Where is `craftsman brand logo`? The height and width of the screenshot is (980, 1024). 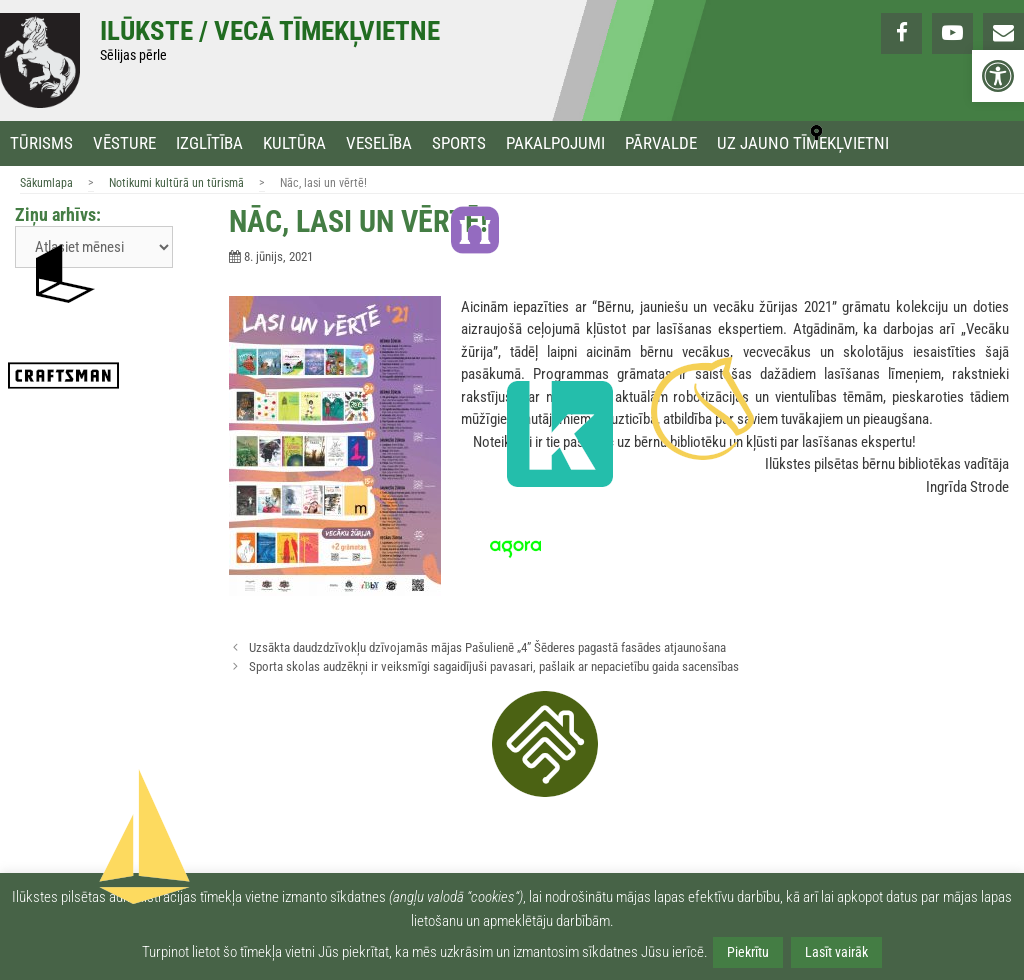
craftsman brand logo is located at coordinates (63, 375).